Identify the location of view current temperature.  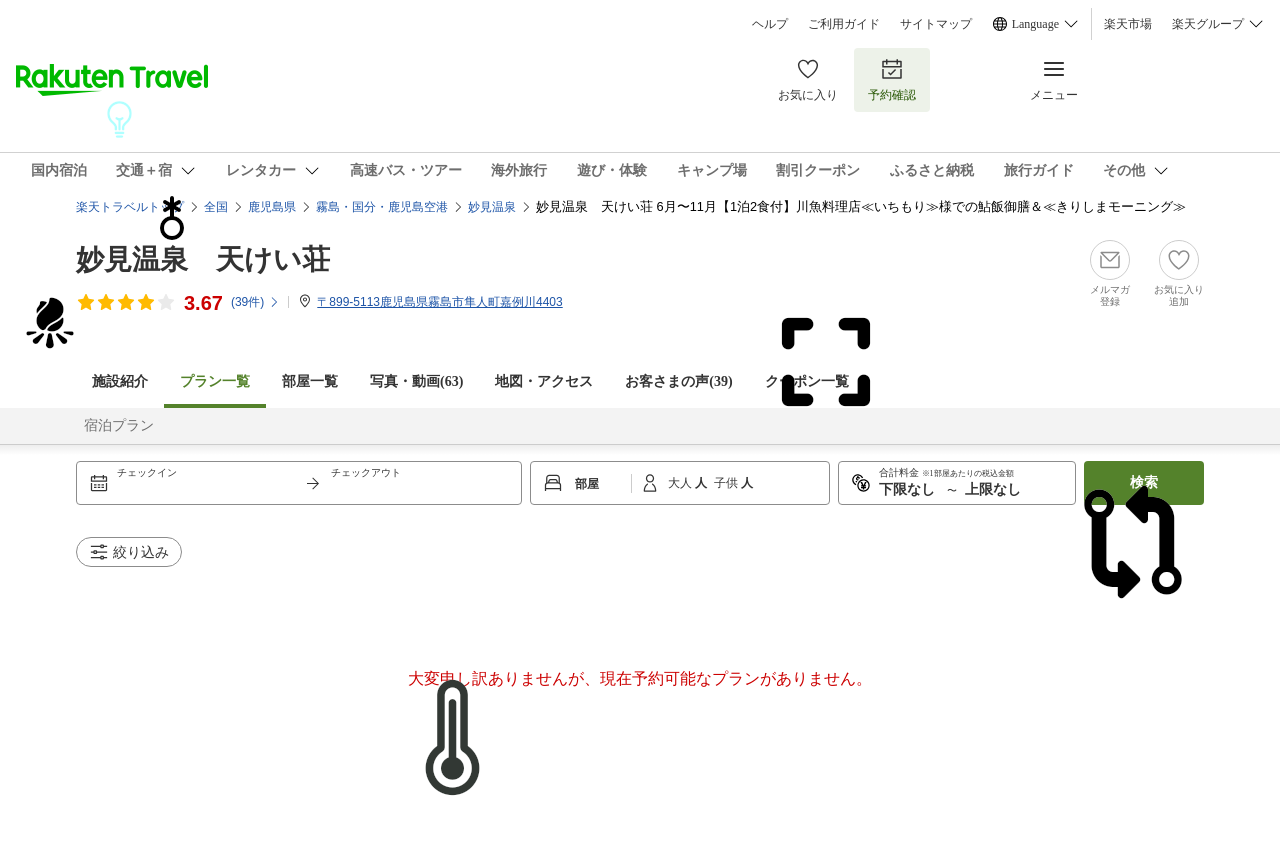
(452, 737).